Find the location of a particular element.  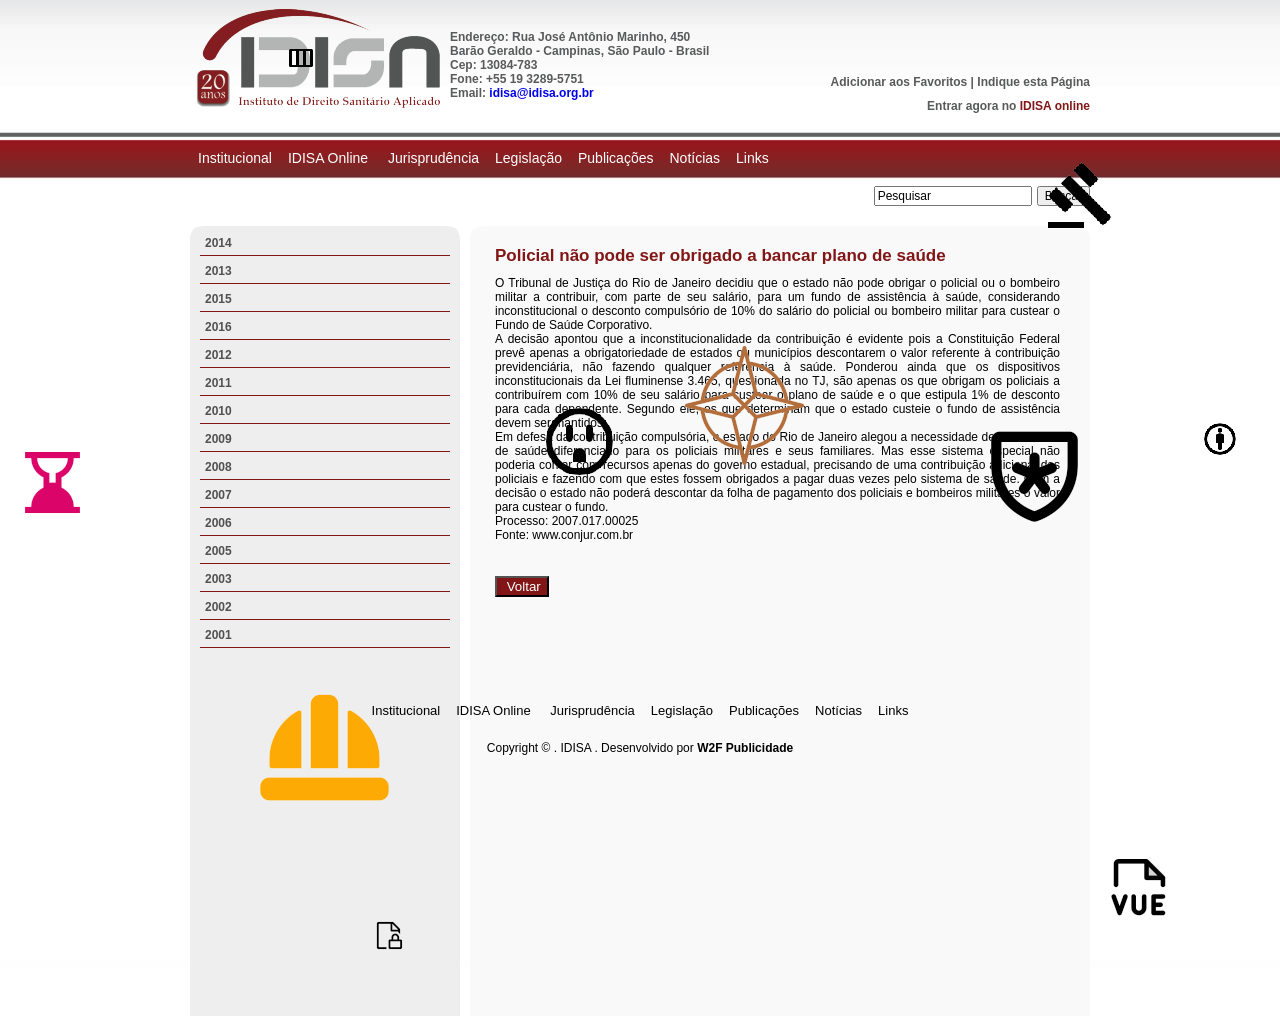

access legal or terms of service information is located at coordinates (1081, 195).